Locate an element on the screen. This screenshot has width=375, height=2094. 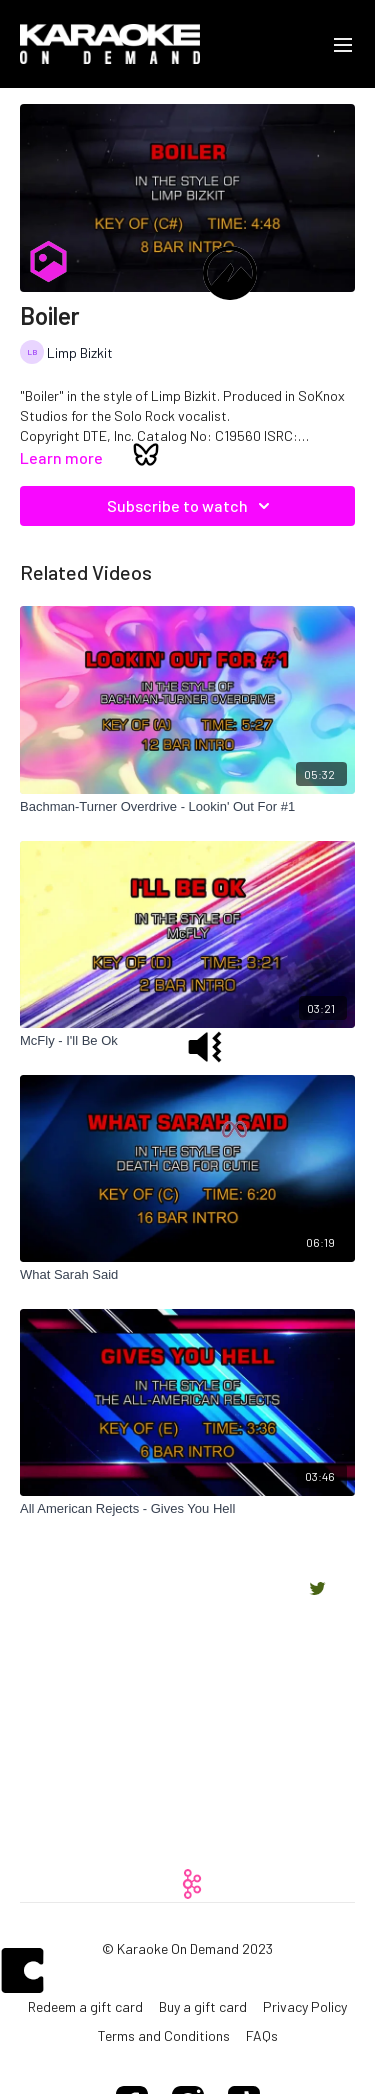
view NFT collection or digital assets is located at coordinates (48, 261).